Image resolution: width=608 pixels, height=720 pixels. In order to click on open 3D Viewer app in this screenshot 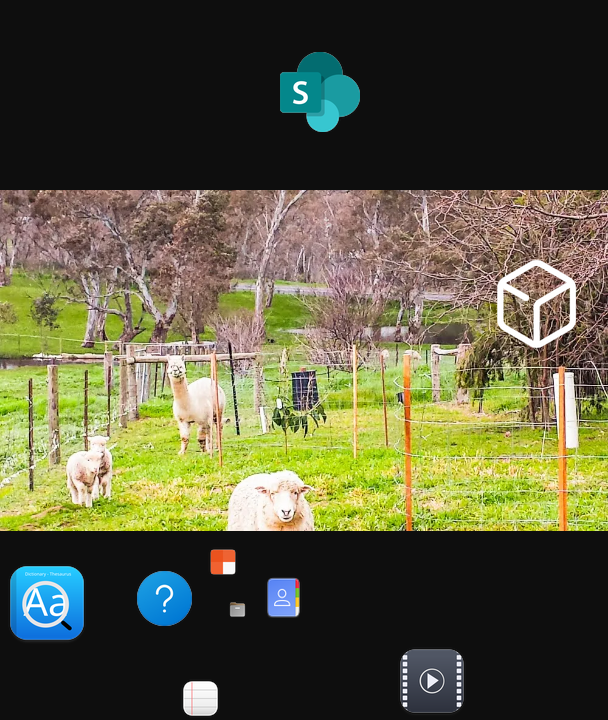, I will do `click(537, 304)`.